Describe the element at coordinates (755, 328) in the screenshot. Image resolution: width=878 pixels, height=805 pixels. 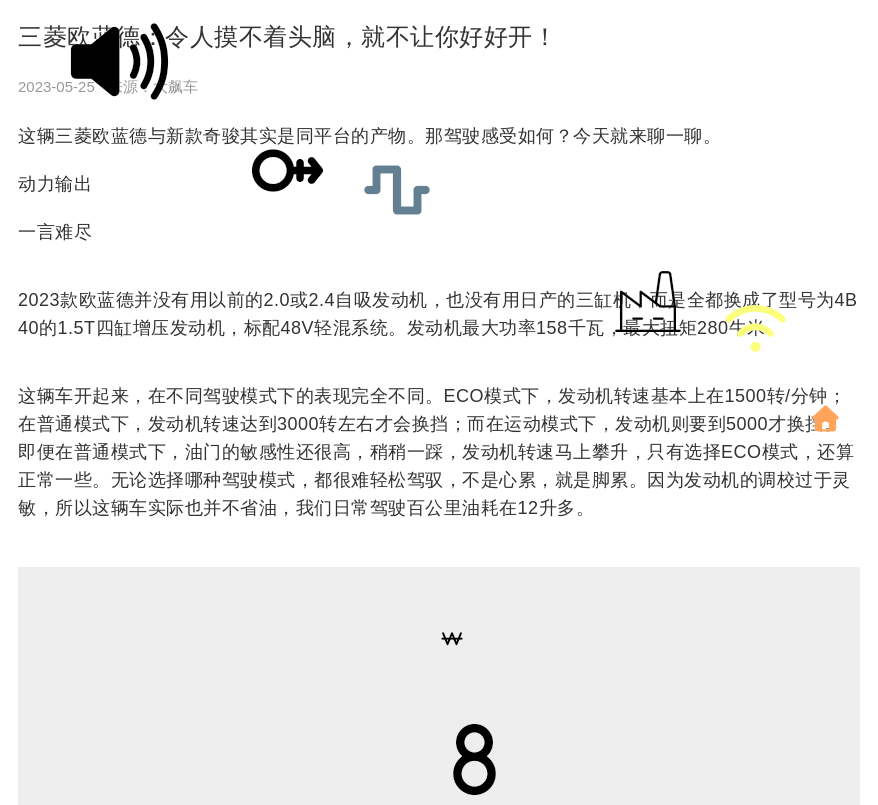
I see `indicates strong wifi connection` at that location.